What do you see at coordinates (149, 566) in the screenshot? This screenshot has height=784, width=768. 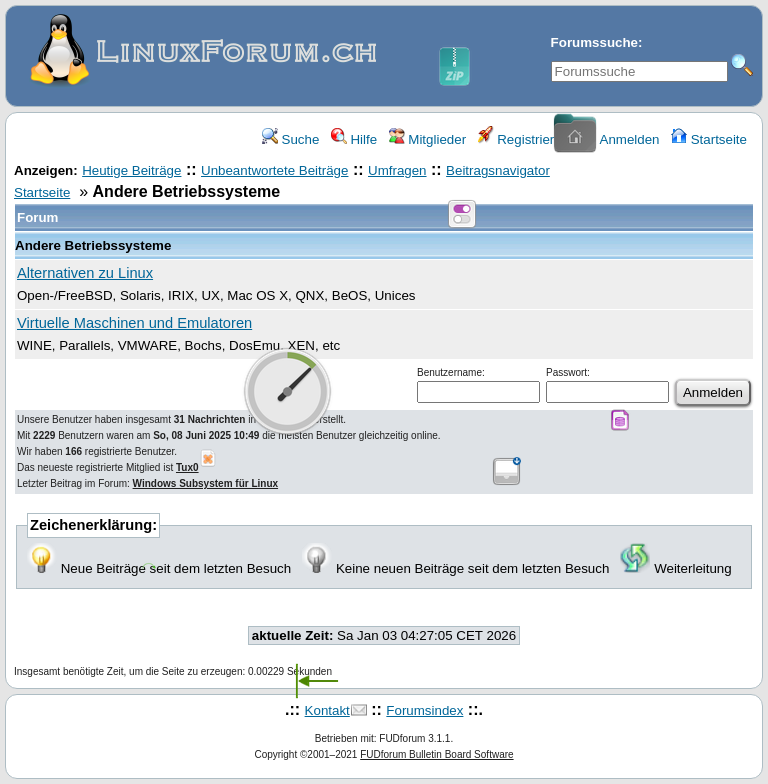 I see `redo the last undone action` at bounding box center [149, 566].